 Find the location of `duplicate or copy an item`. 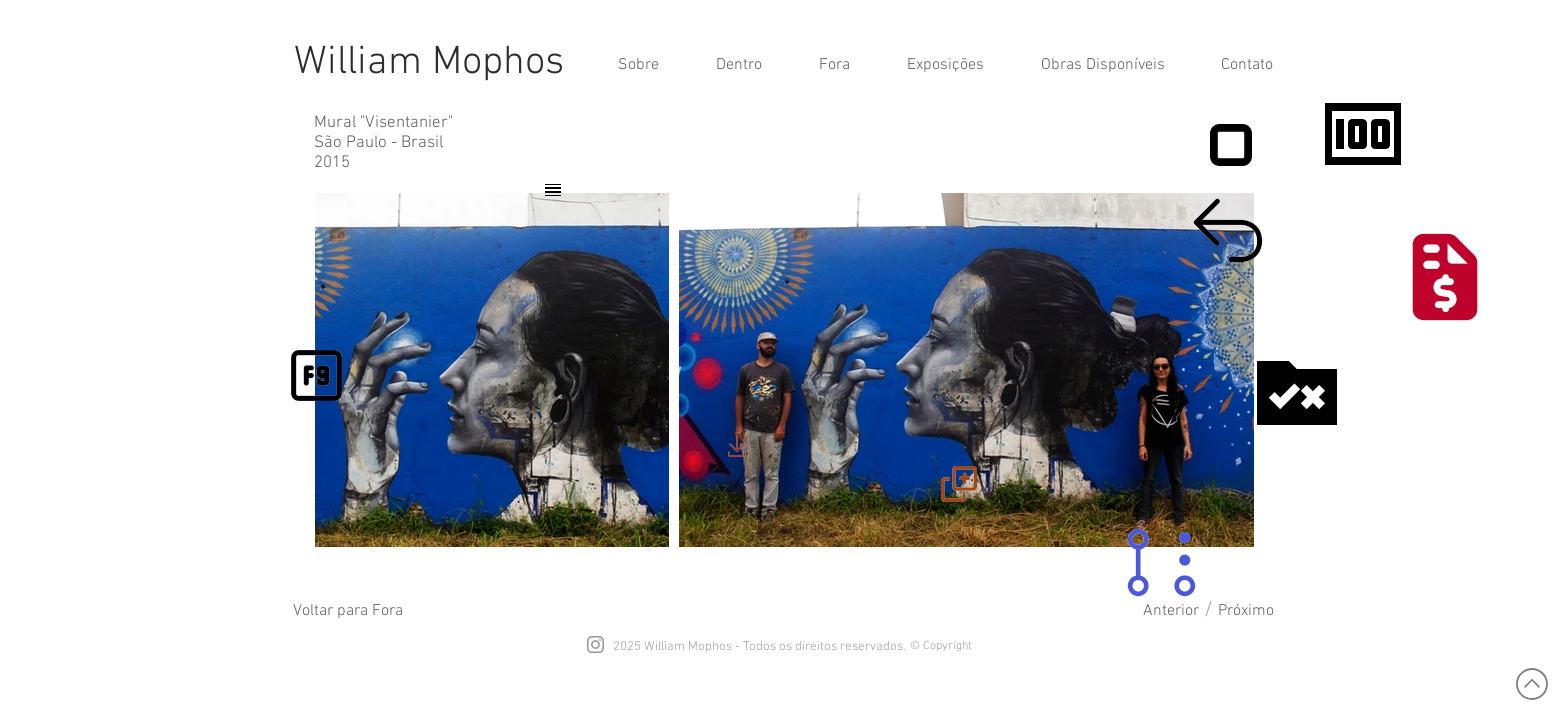

duplicate or copy an item is located at coordinates (959, 484).